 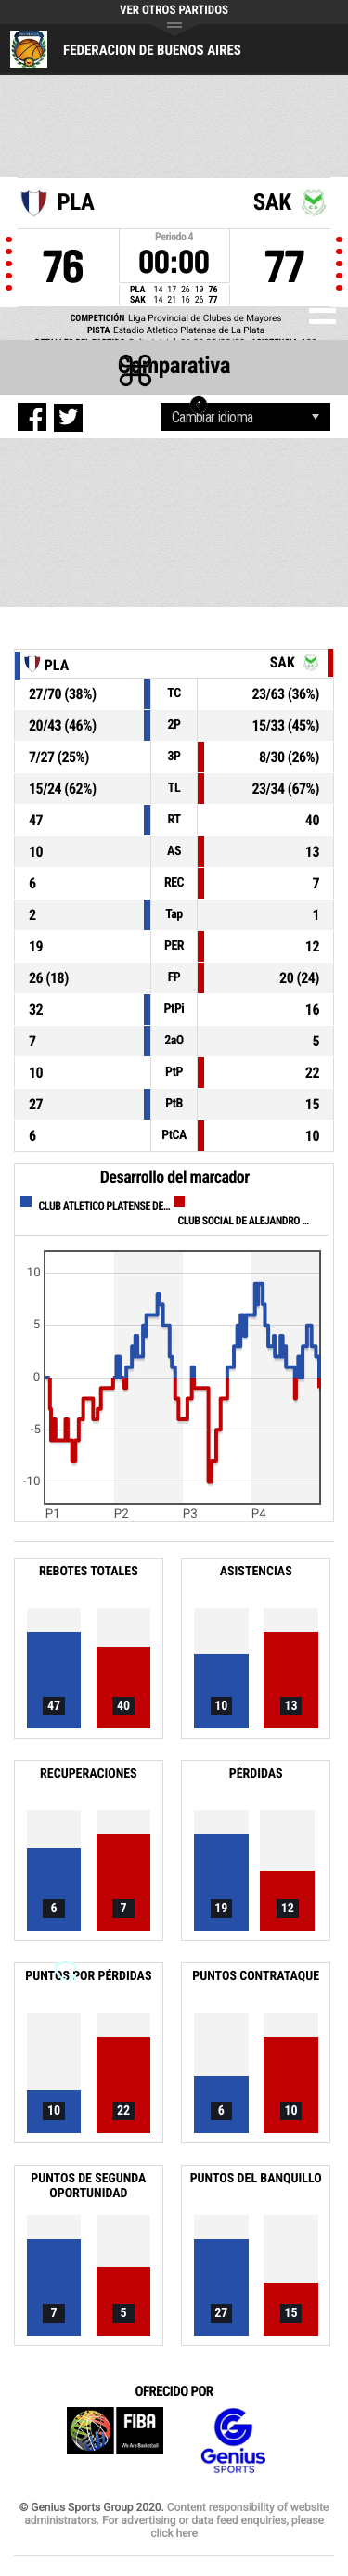 What do you see at coordinates (65, 1970) in the screenshot?
I see `share security settings or permissions` at bounding box center [65, 1970].